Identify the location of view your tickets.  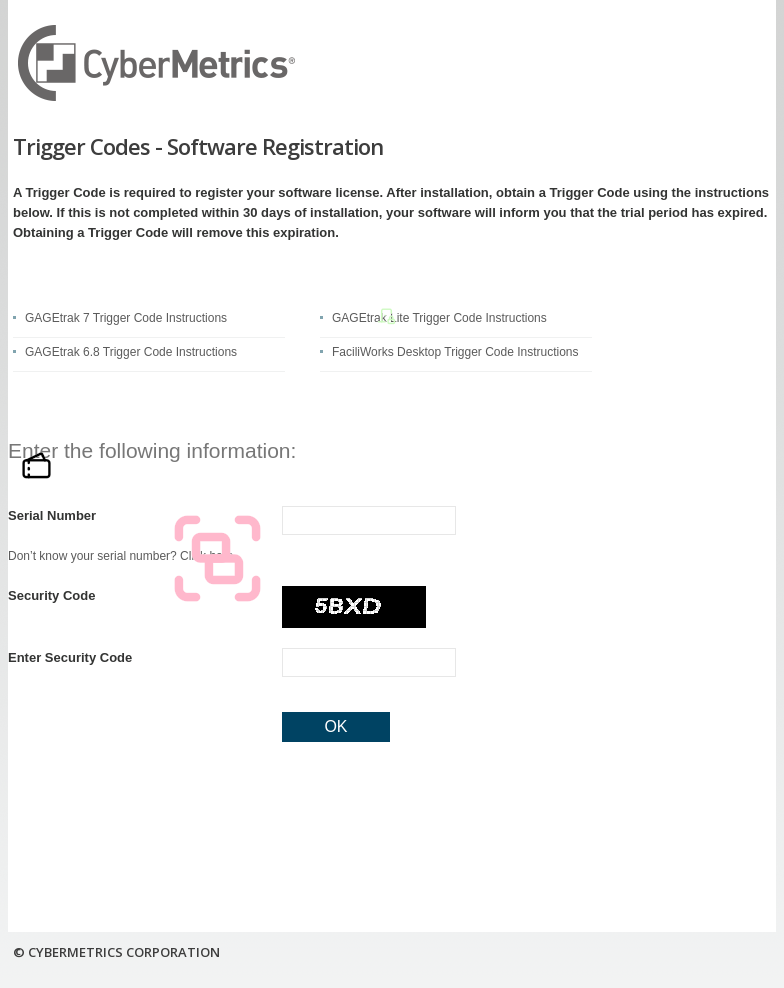
(36, 465).